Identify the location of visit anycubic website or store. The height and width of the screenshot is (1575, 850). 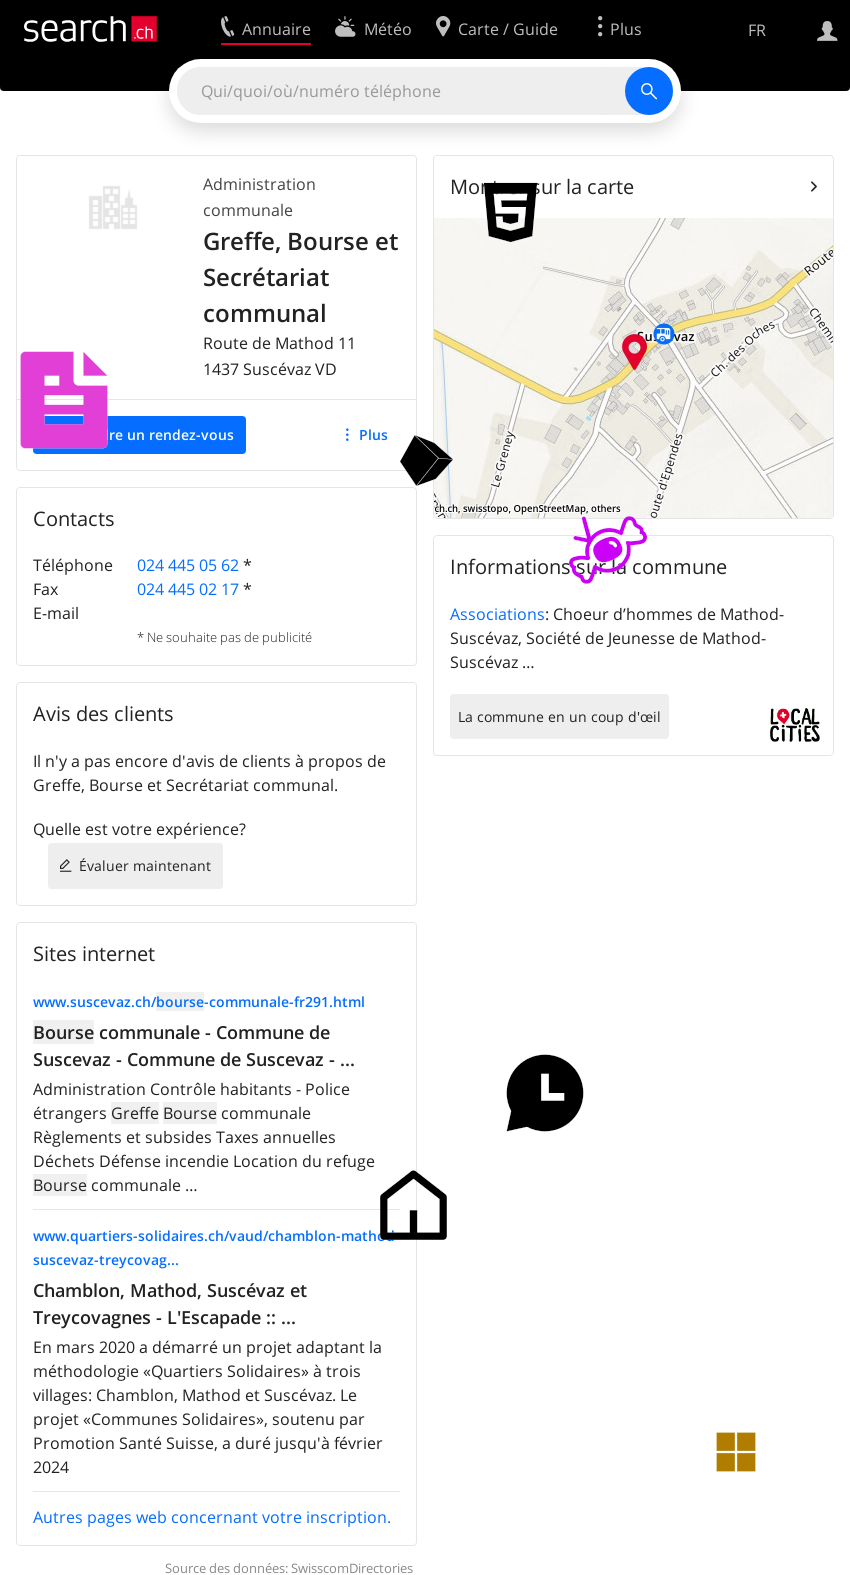
(426, 460).